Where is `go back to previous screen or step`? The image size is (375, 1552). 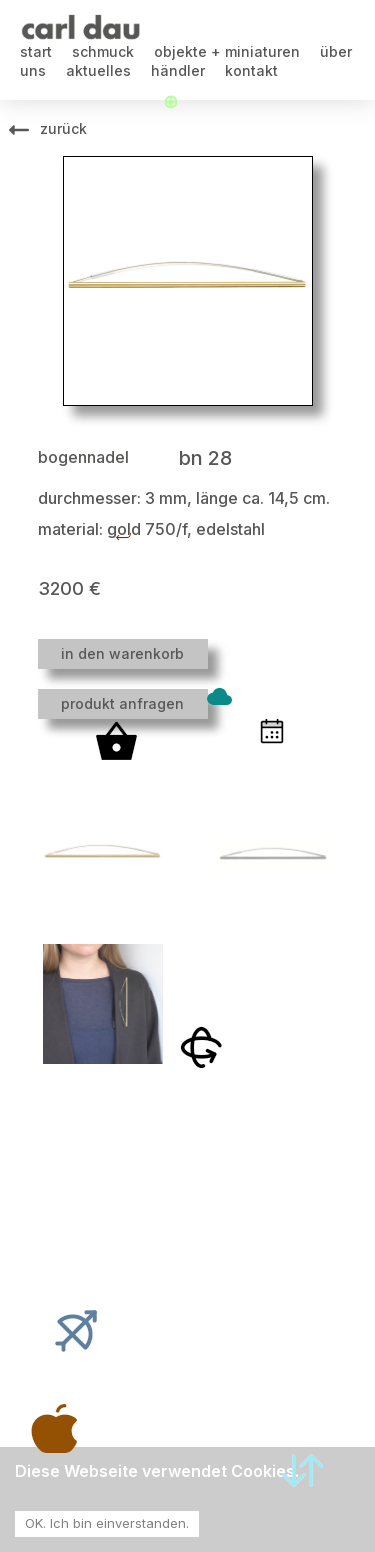 go back to previous screen or step is located at coordinates (123, 536).